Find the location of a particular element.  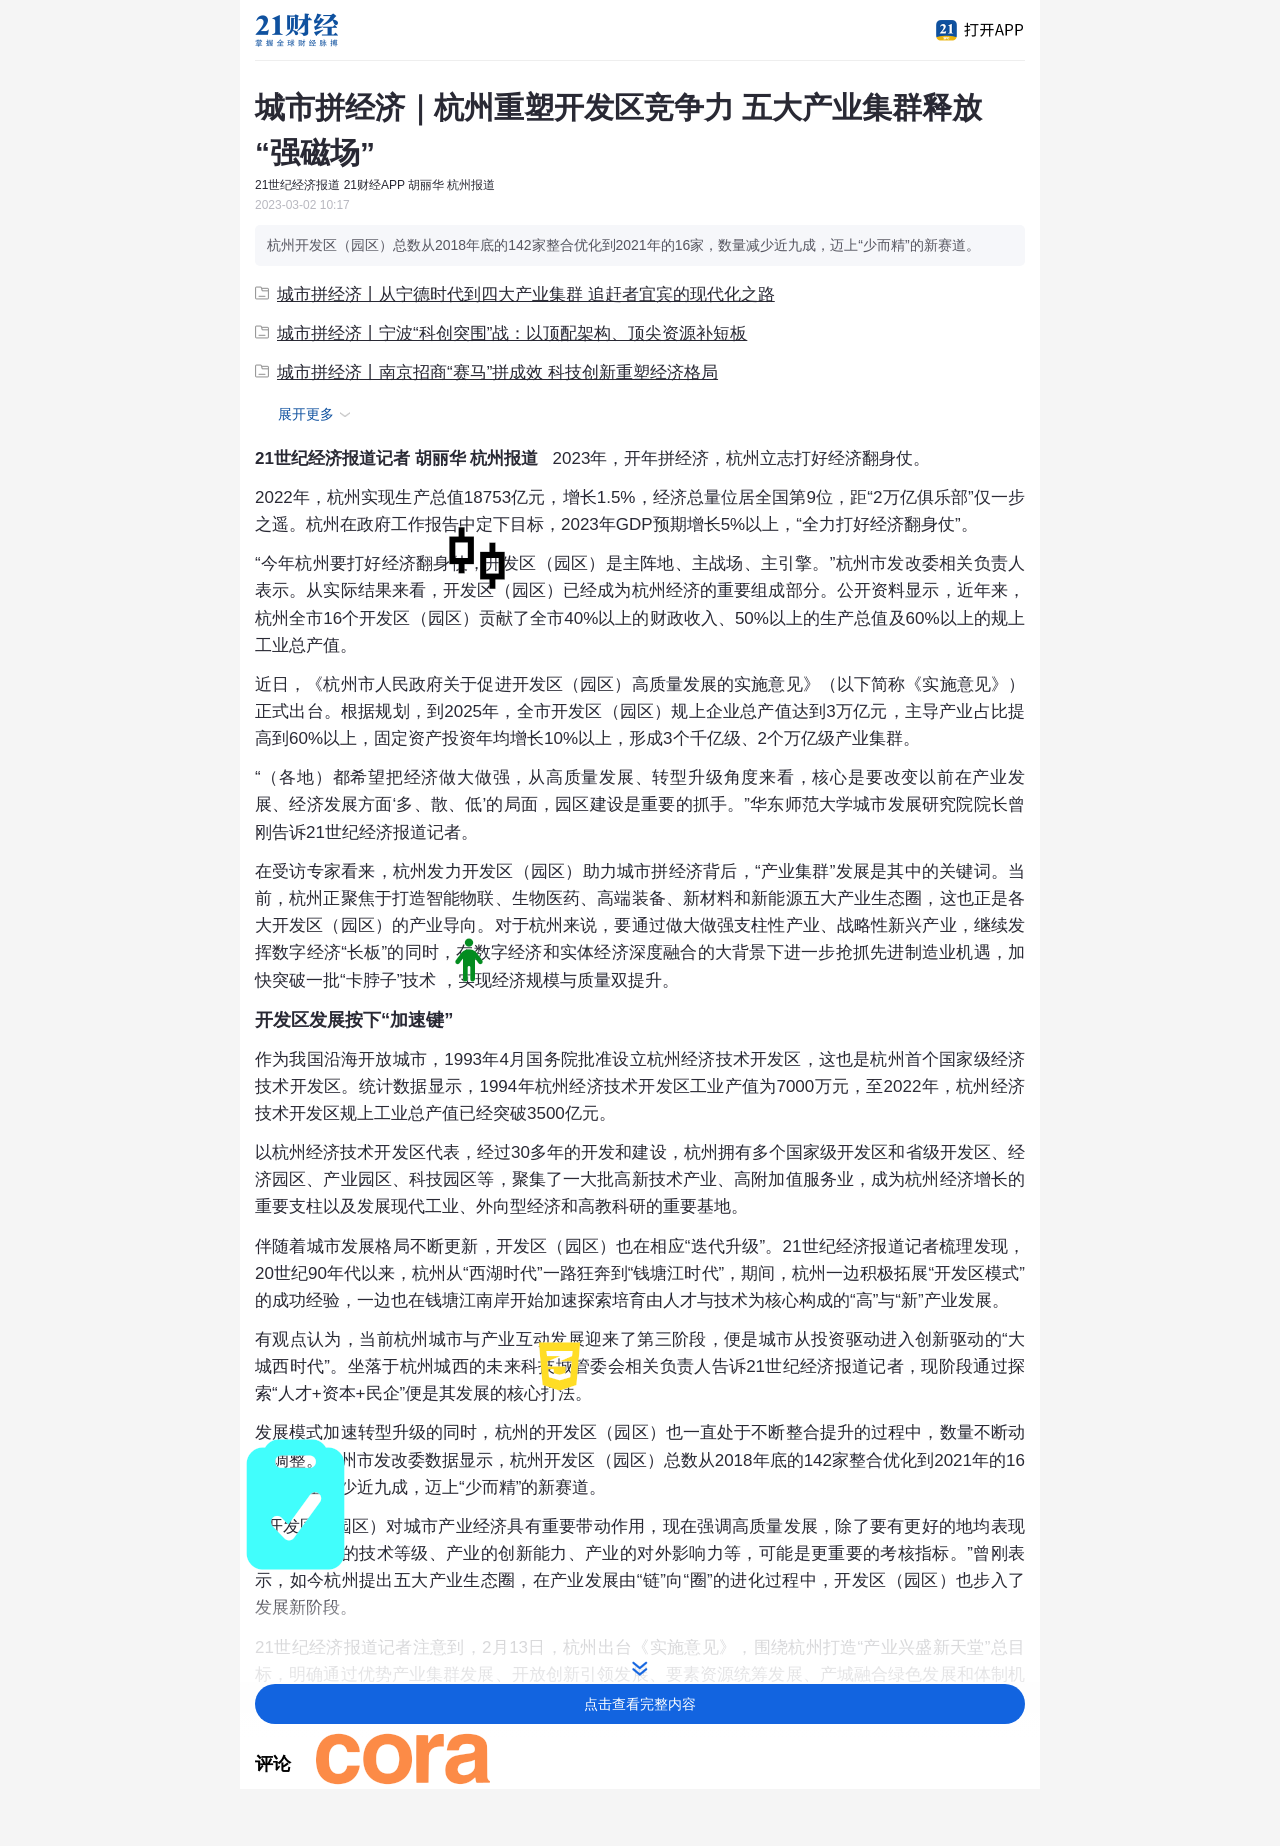

Cora brand logo is located at coordinates (403, 1759).